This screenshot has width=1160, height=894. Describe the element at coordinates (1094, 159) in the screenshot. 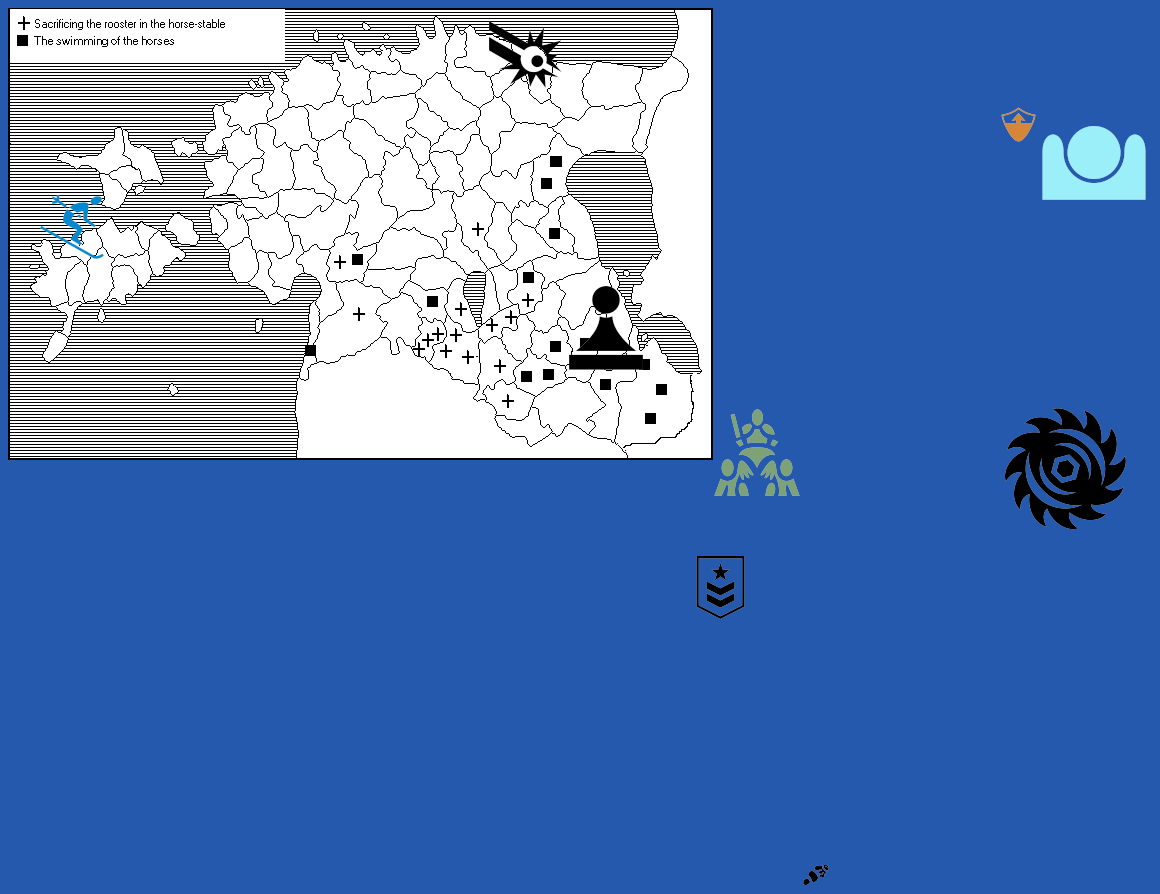

I see `ancient egyptian symbol representing the horizon or sunrise` at that location.